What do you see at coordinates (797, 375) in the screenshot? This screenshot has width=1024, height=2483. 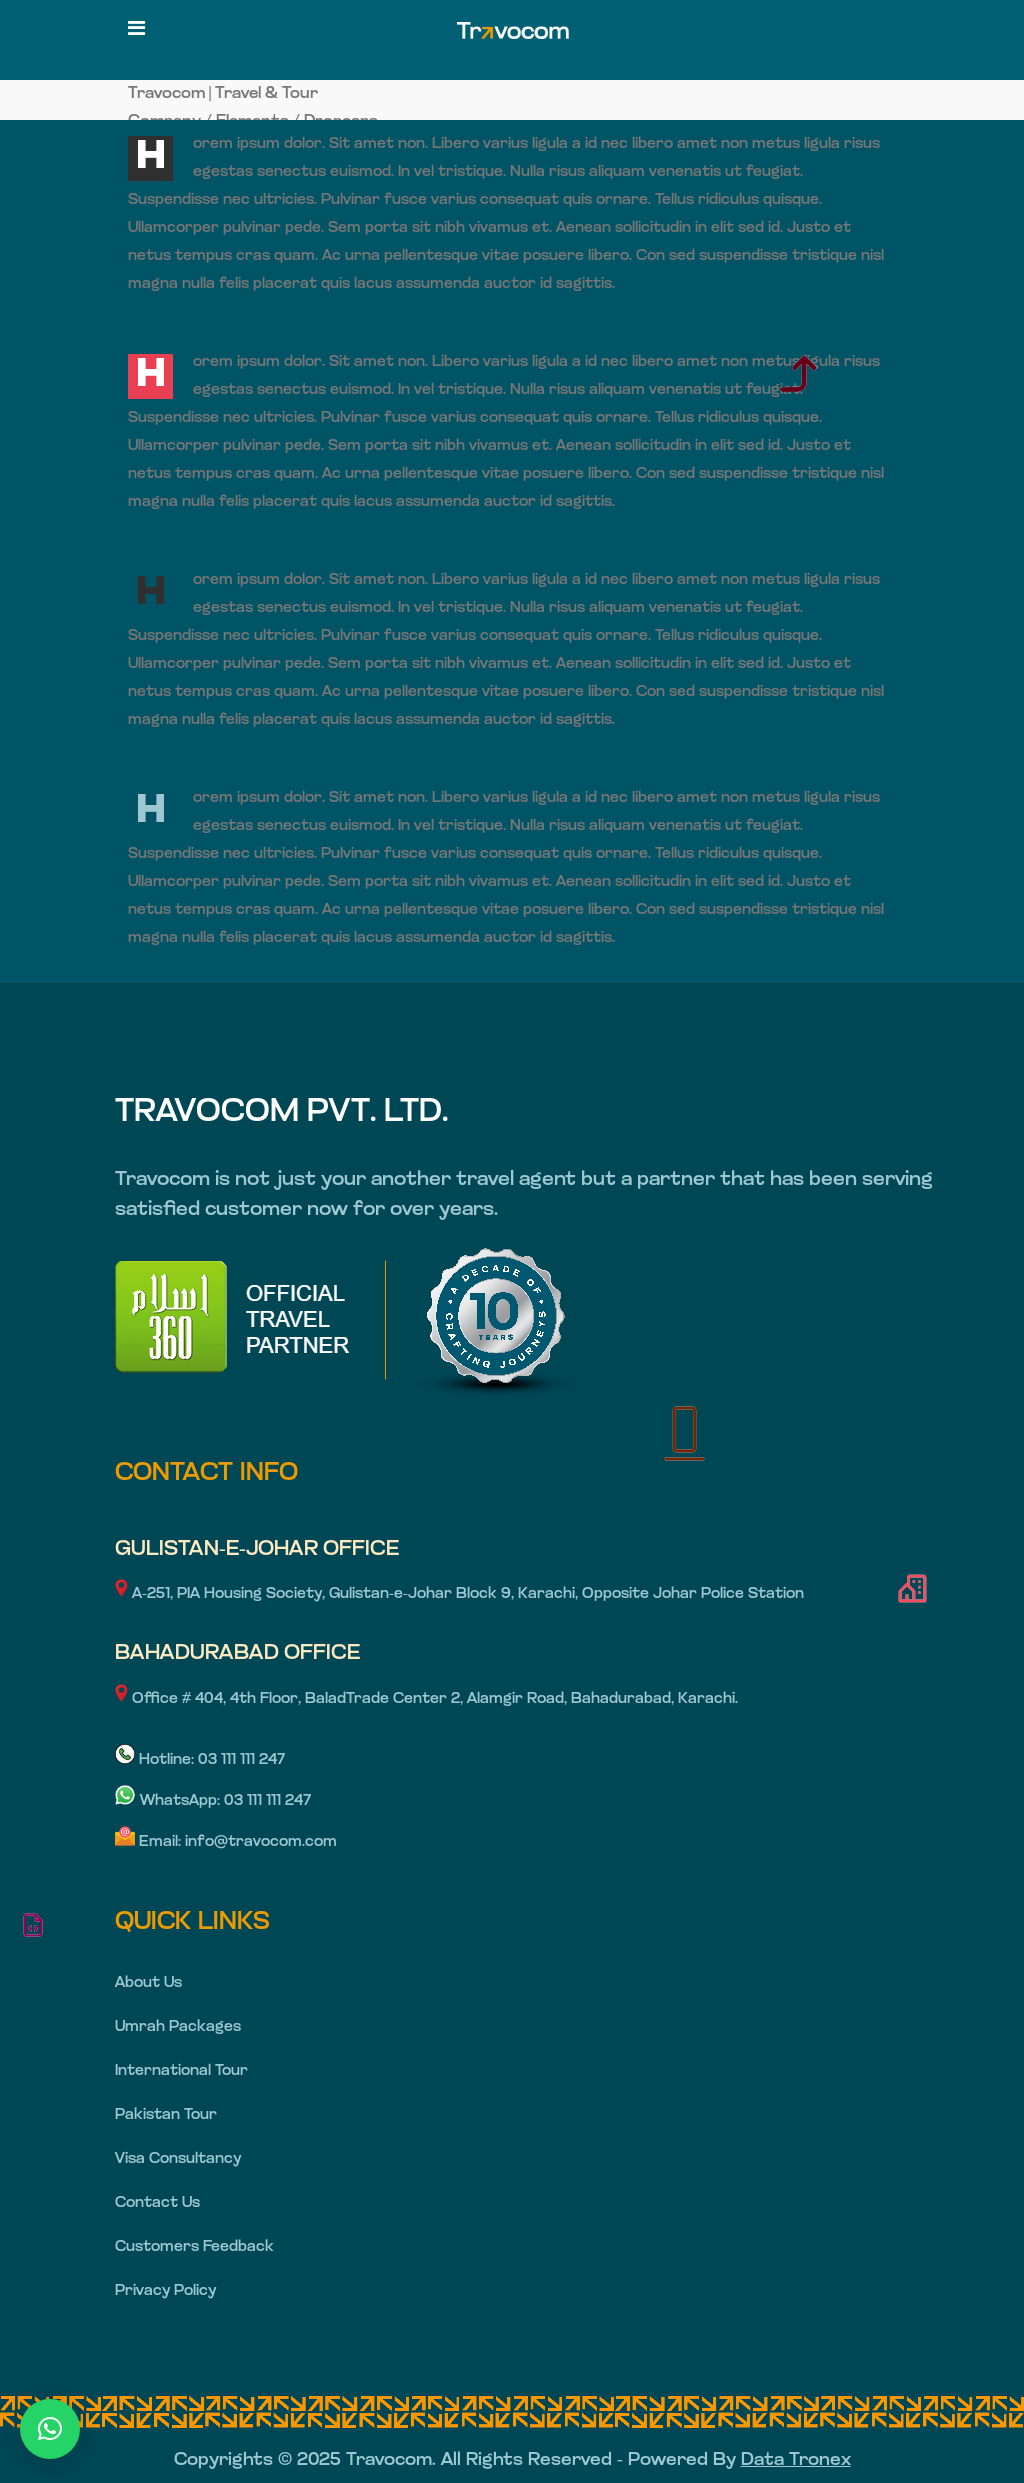 I see `navigate forward and up in a menu hierarchy` at bounding box center [797, 375].